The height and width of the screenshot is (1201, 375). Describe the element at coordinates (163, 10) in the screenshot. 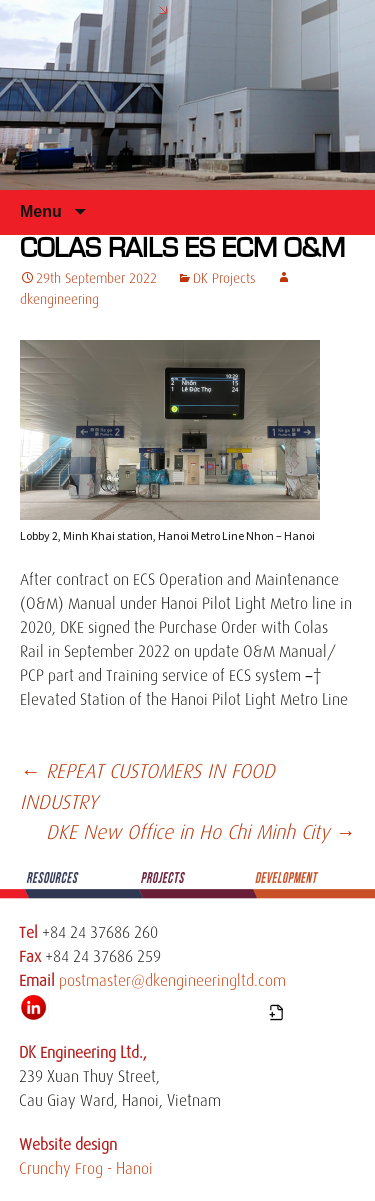

I see `navigate to the next item diagonally` at that location.